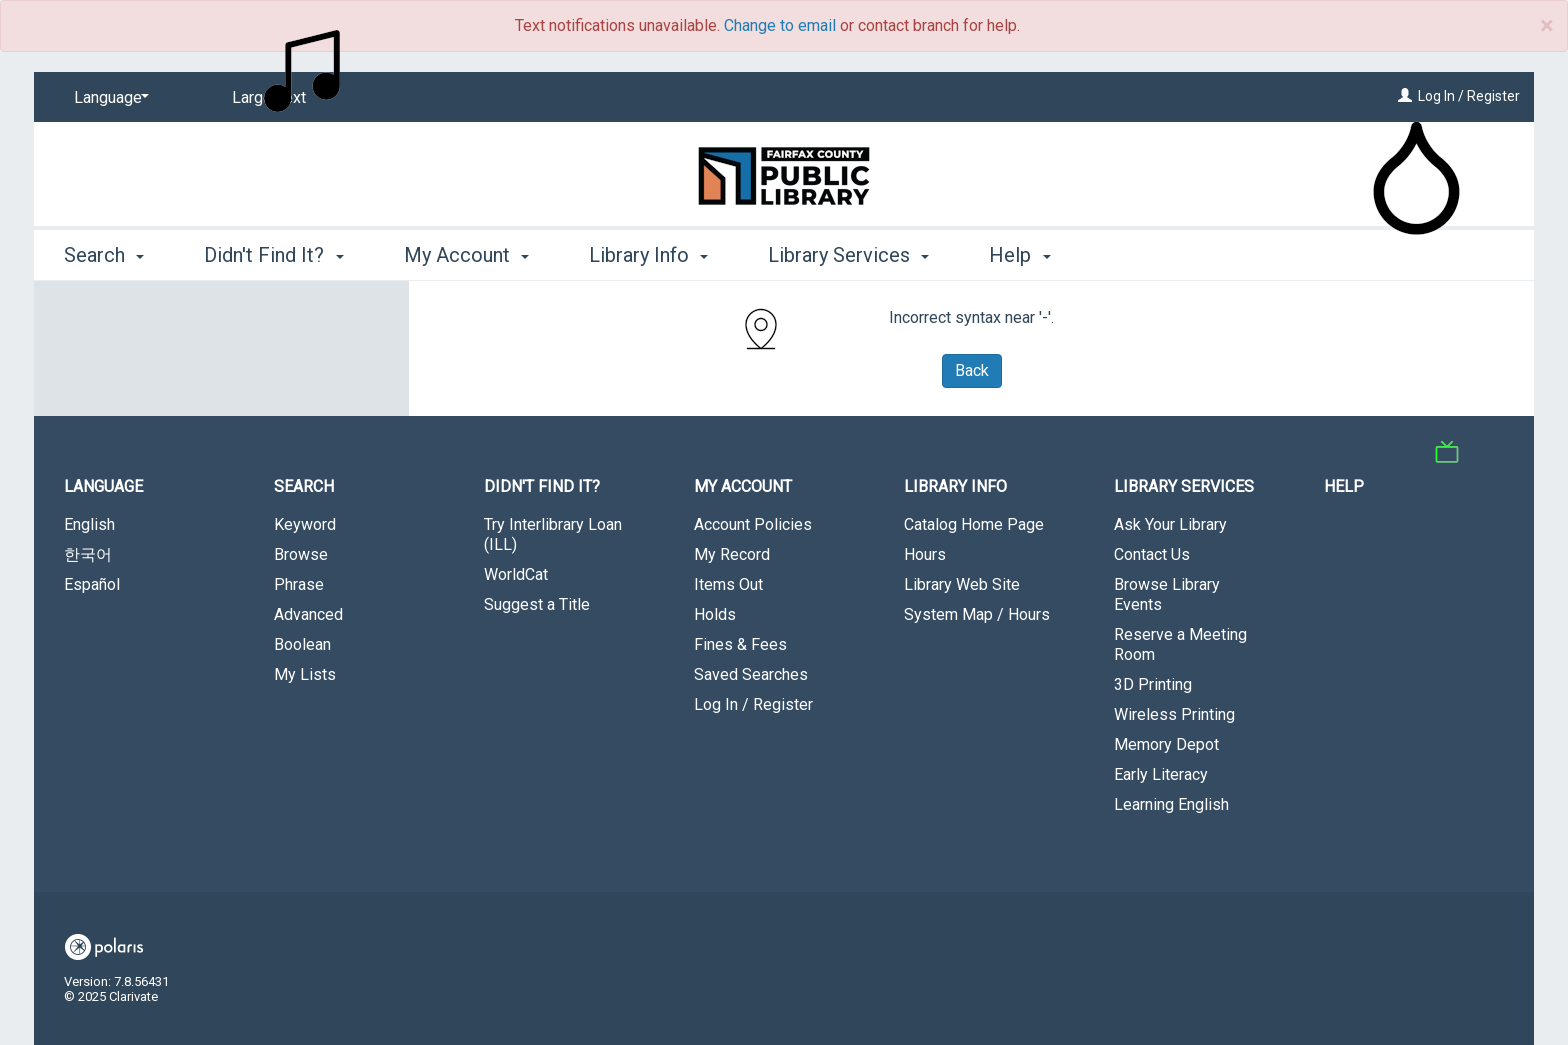 The width and height of the screenshot is (1568, 1045). Describe the element at coordinates (1447, 453) in the screenshot. I see `access tv or video streaming content` at that location.